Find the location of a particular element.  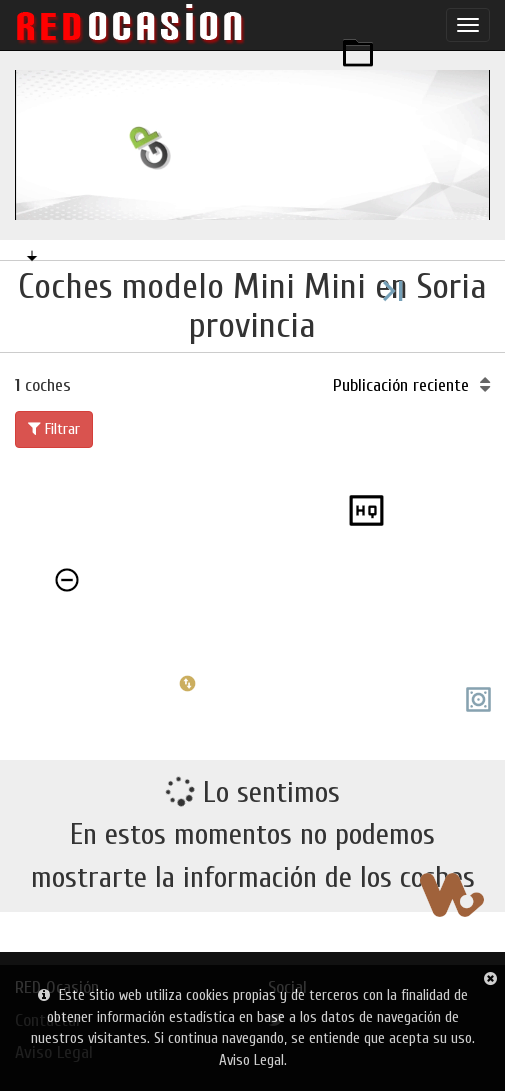

skip to the end of a track or playlist is located at coordinates (394, 291).